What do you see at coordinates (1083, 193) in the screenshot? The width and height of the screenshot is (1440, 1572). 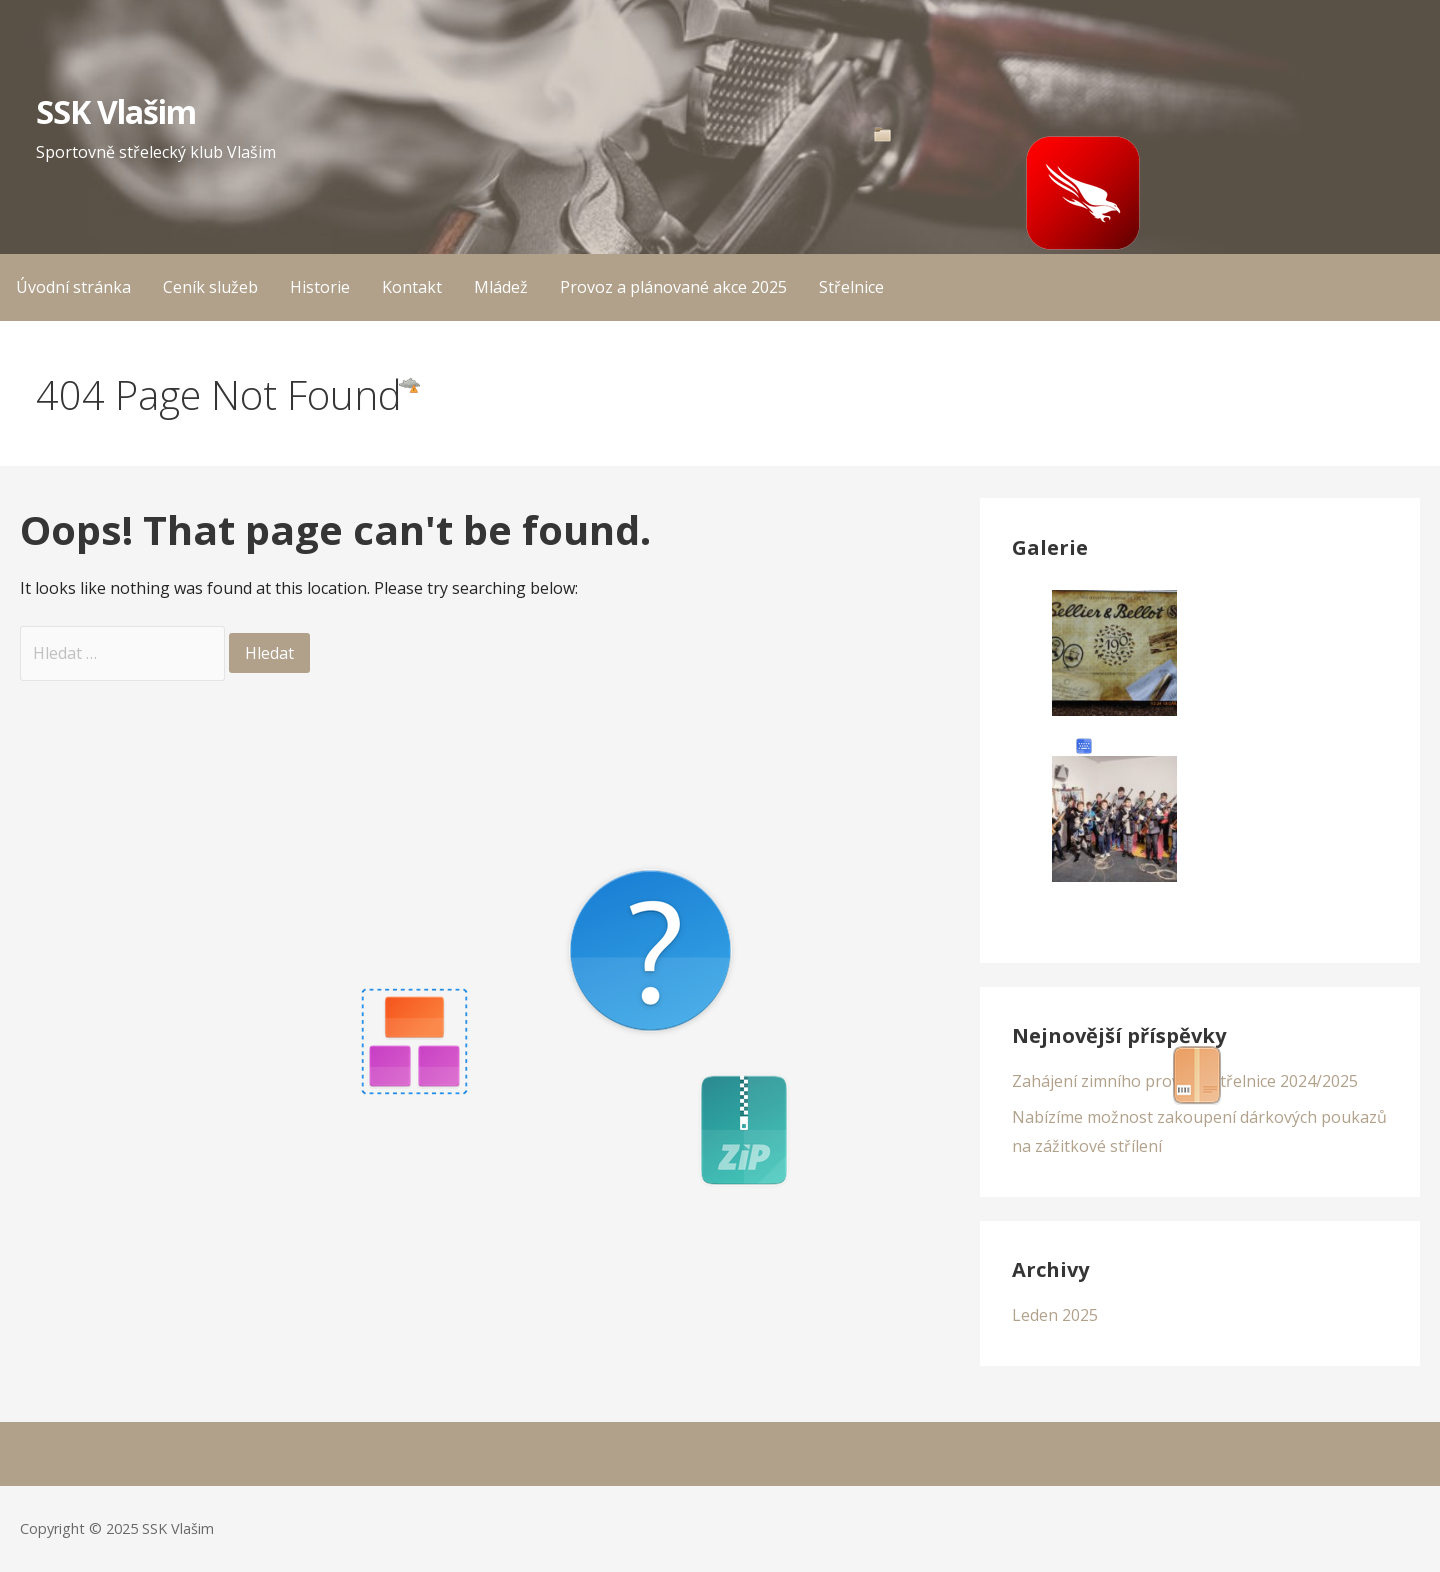 I see `open CrowdStrike Falcon endpoint security app` at bounding box center [1083, 193].